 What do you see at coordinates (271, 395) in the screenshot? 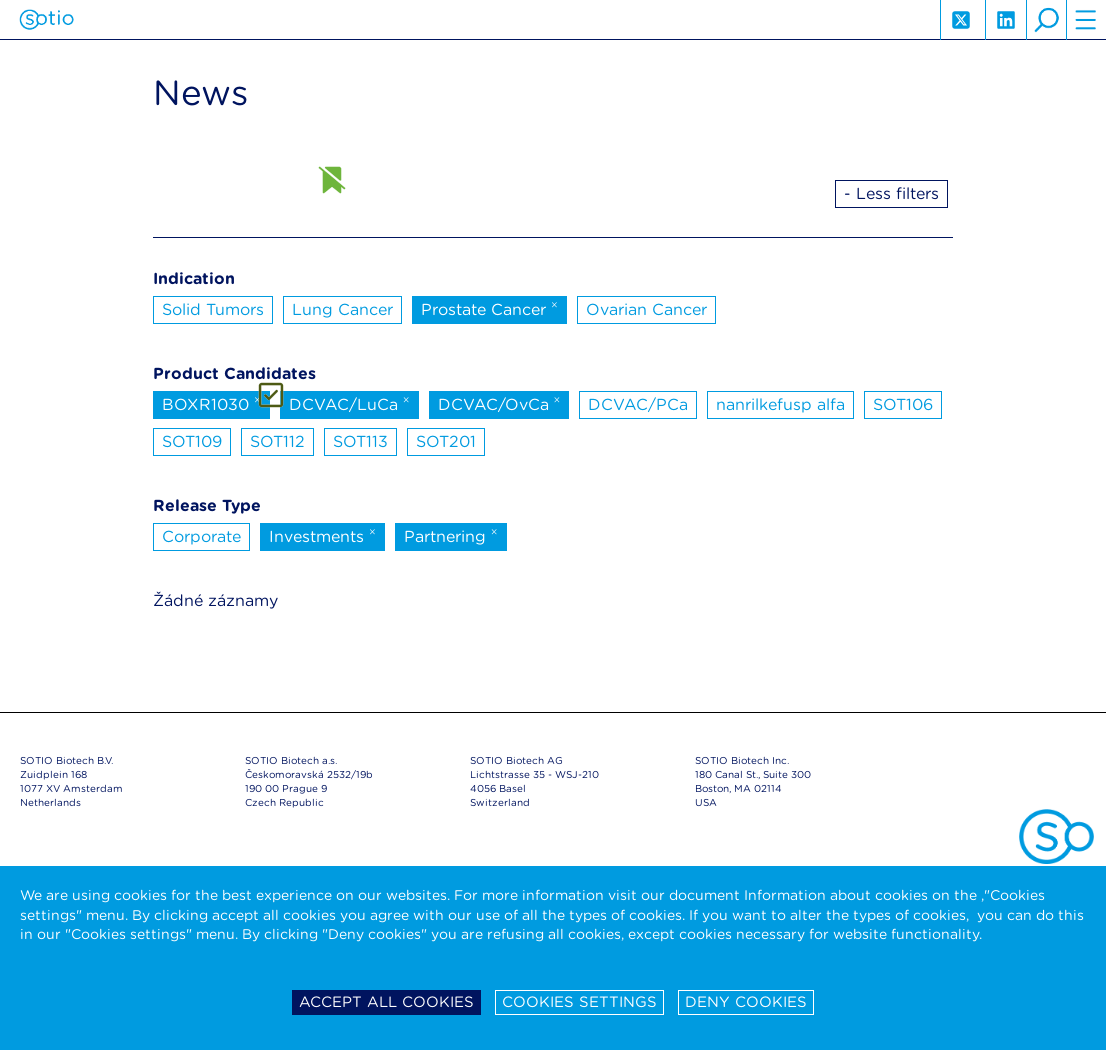
I see `a selected or completed item` at bounding box center [271, 395].